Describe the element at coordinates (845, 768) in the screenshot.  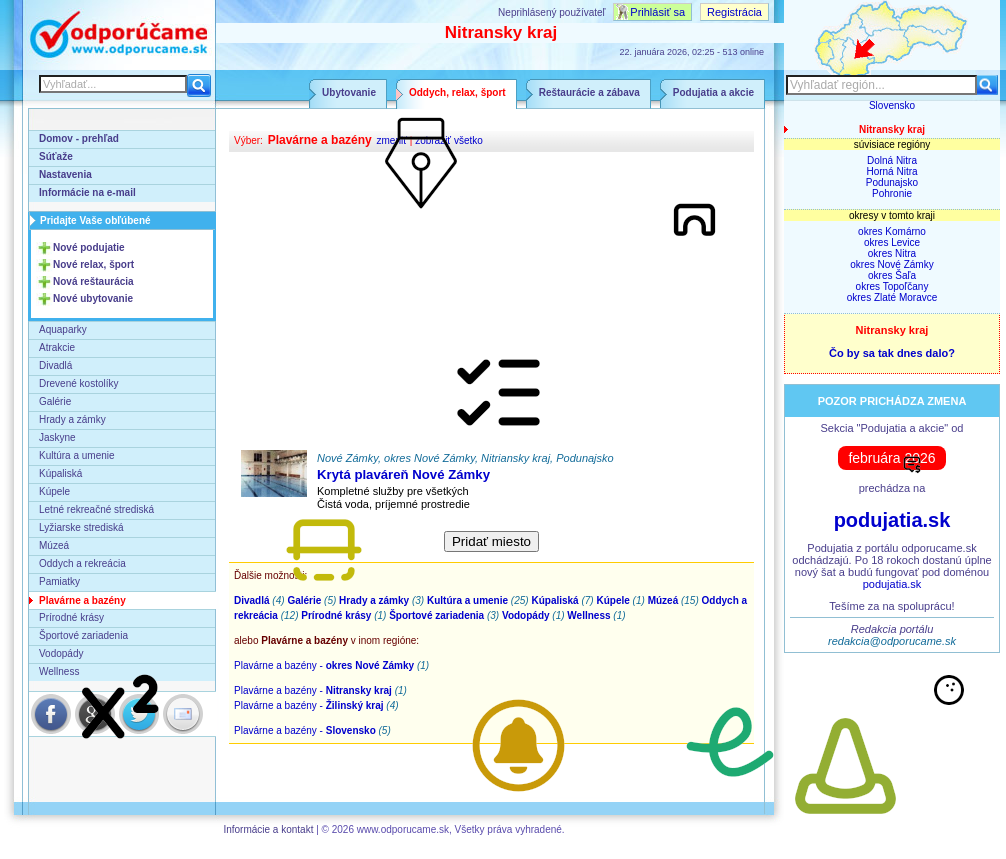
I see `open VLC media player` at that location.